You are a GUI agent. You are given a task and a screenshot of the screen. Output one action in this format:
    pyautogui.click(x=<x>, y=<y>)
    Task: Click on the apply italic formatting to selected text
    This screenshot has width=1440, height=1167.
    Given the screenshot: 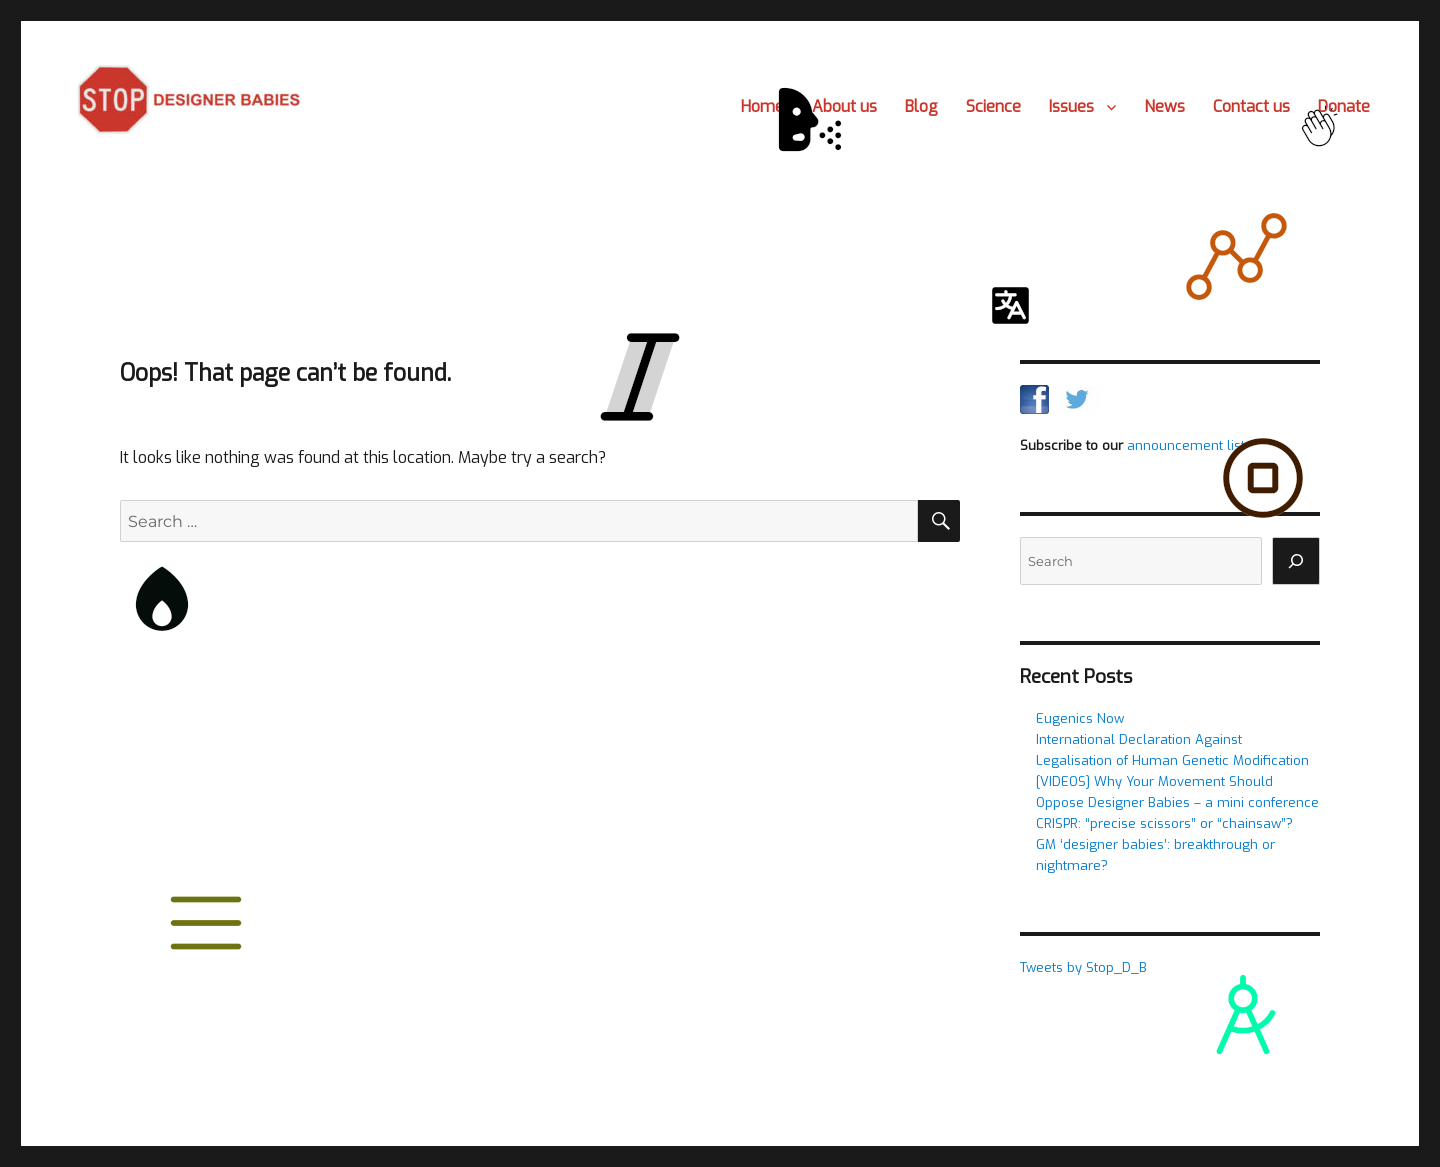 What is the action you would take?
    pyautogui.click(x=640, y=377)
    